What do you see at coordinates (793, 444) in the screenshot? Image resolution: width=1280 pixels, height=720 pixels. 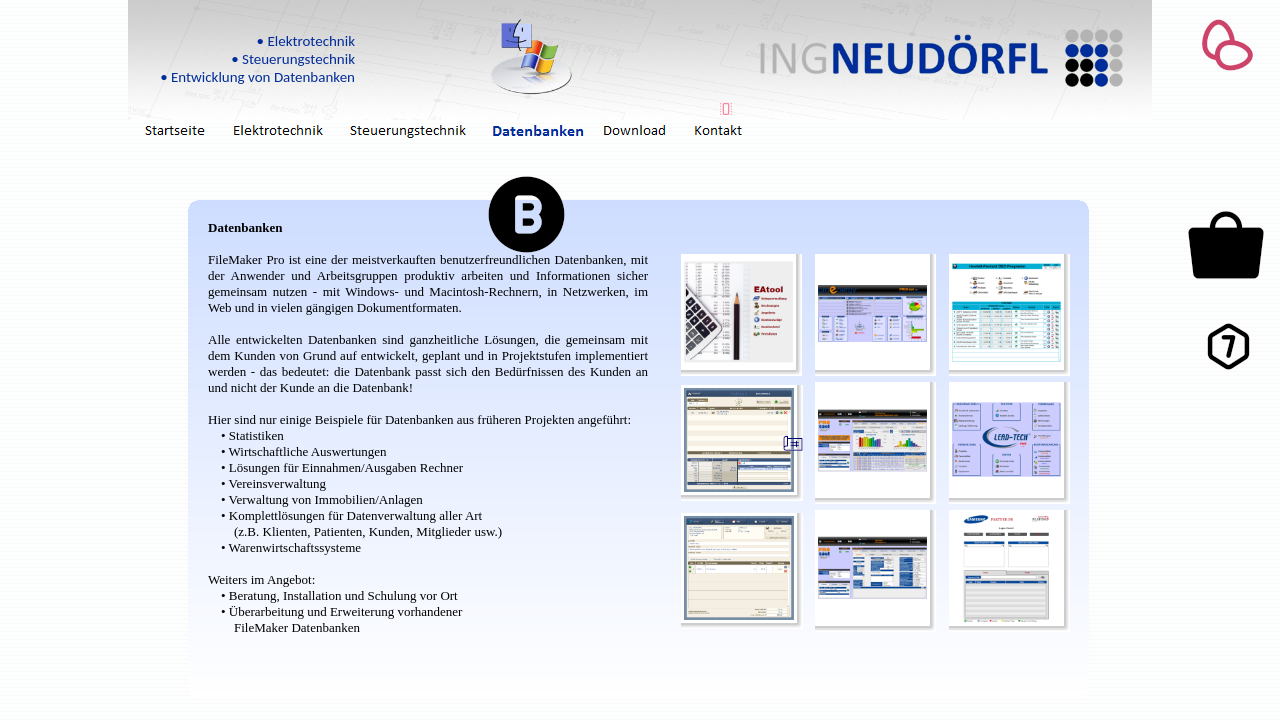 I see `view project blueprints or technical plans` at bounding box center [793, 444].